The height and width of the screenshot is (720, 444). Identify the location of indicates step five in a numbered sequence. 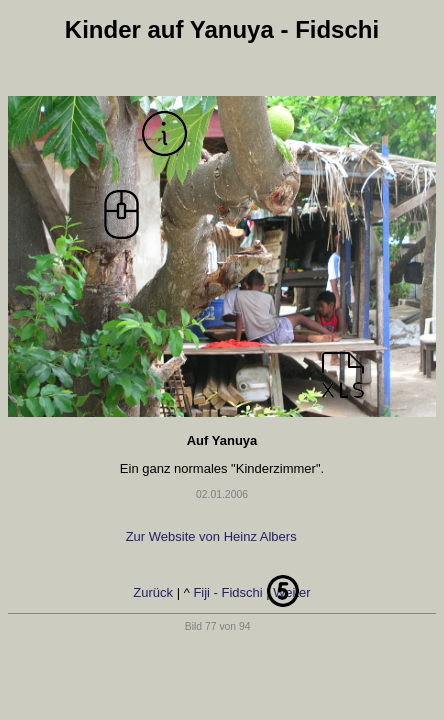
(283, 591).